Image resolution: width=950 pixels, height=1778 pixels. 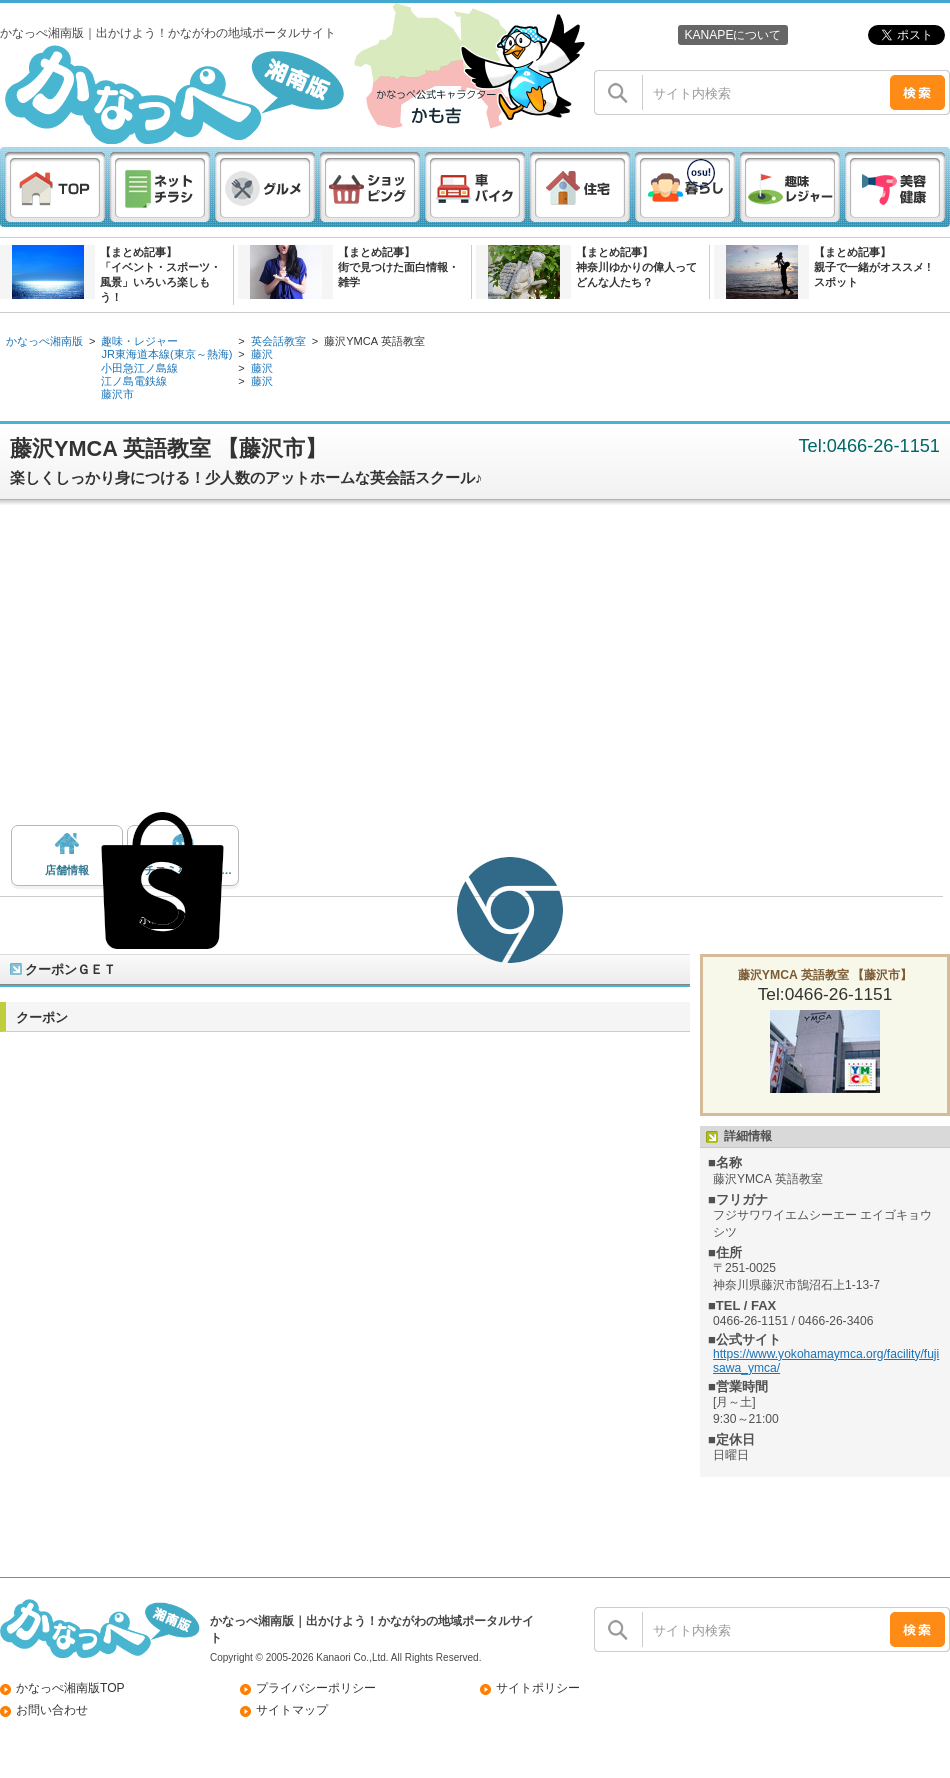 I want to click on open Google Chrome browser, so click(x=510, y=910).